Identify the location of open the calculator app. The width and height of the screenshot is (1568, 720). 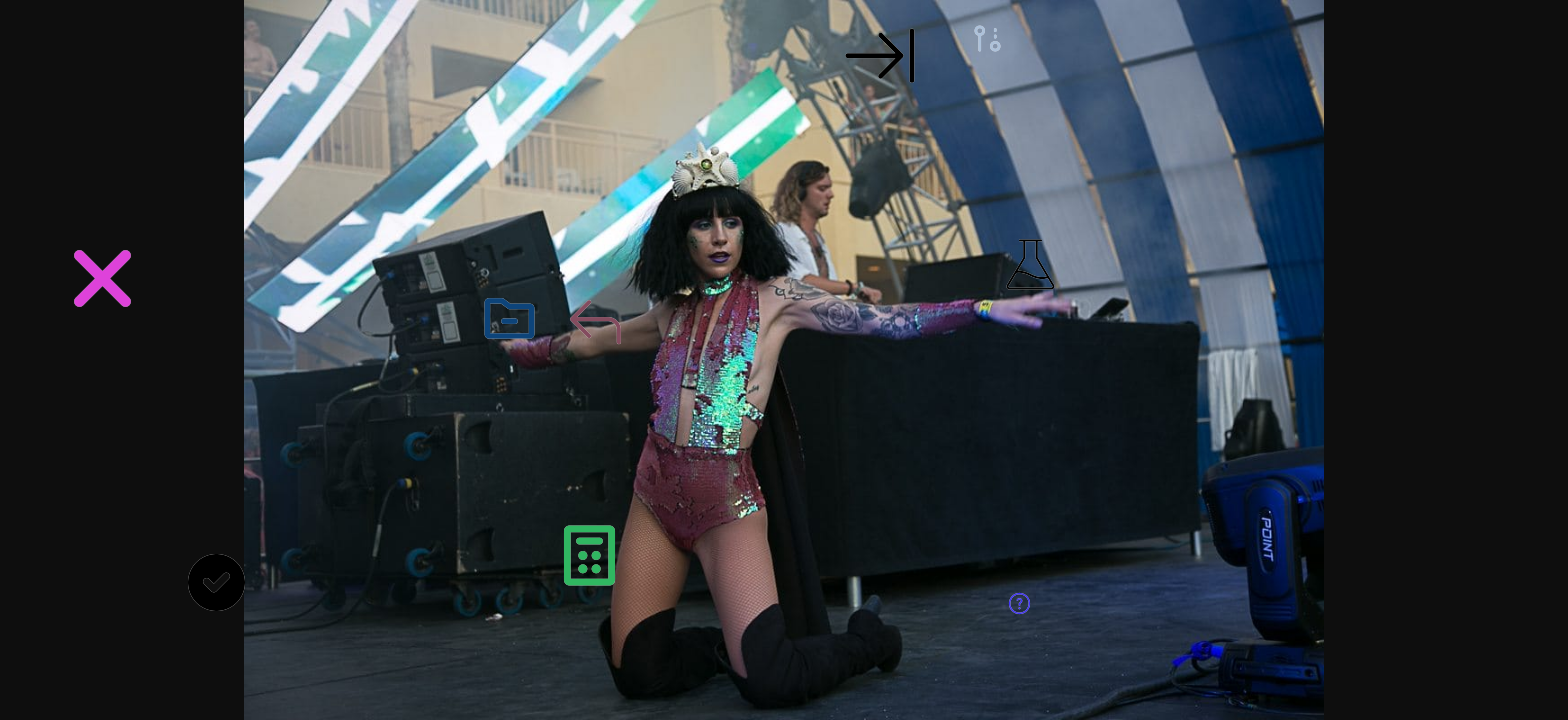
(589, 555).